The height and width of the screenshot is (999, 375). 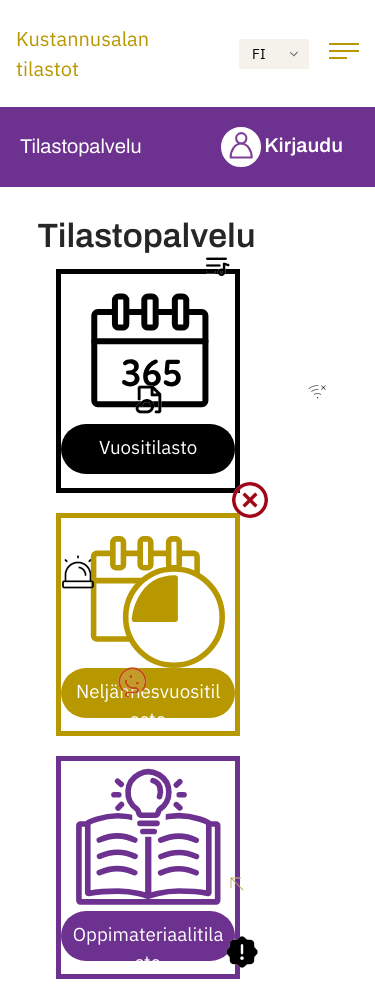 I want to click on emergency alert or warning notification, so click(x=78, y=575).